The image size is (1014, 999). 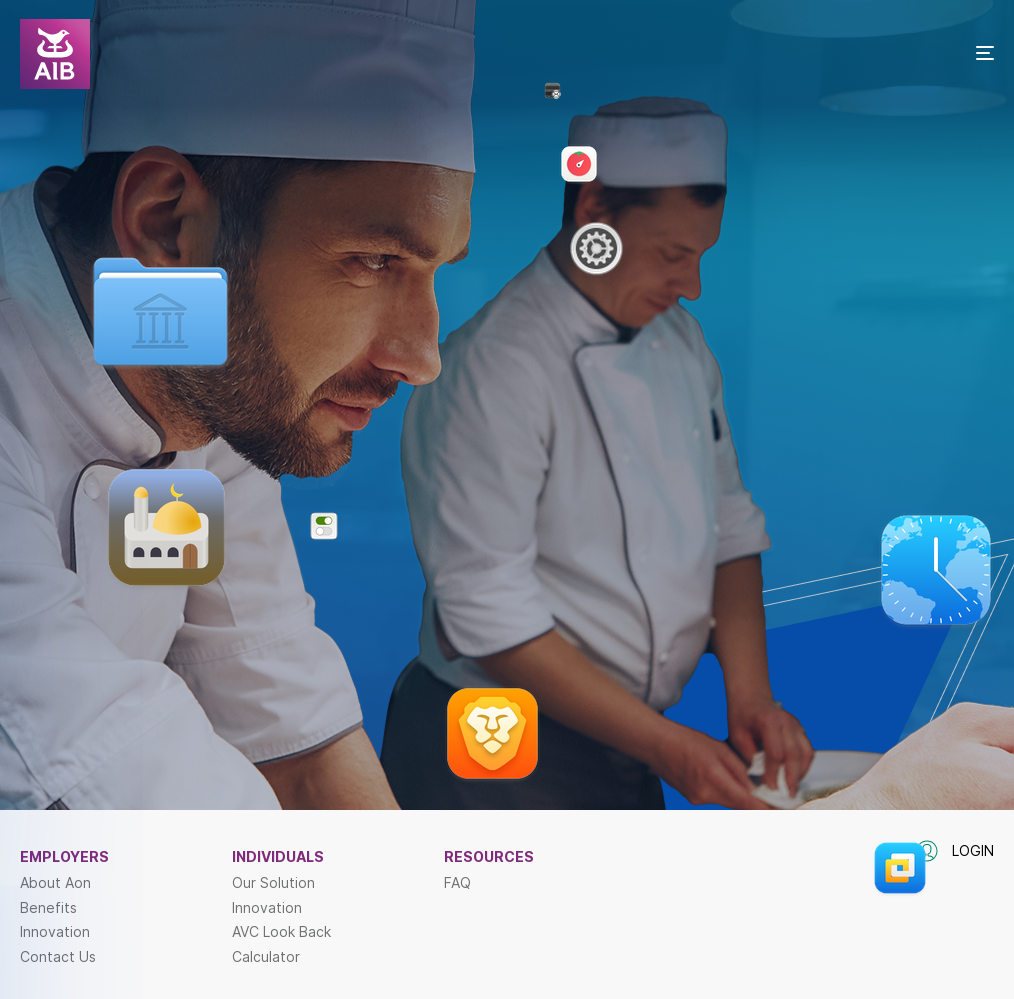 What do you see at coordinates (160, 311) in the screenshot?
I see `open the system library folder` at bounding box center [160, 311].